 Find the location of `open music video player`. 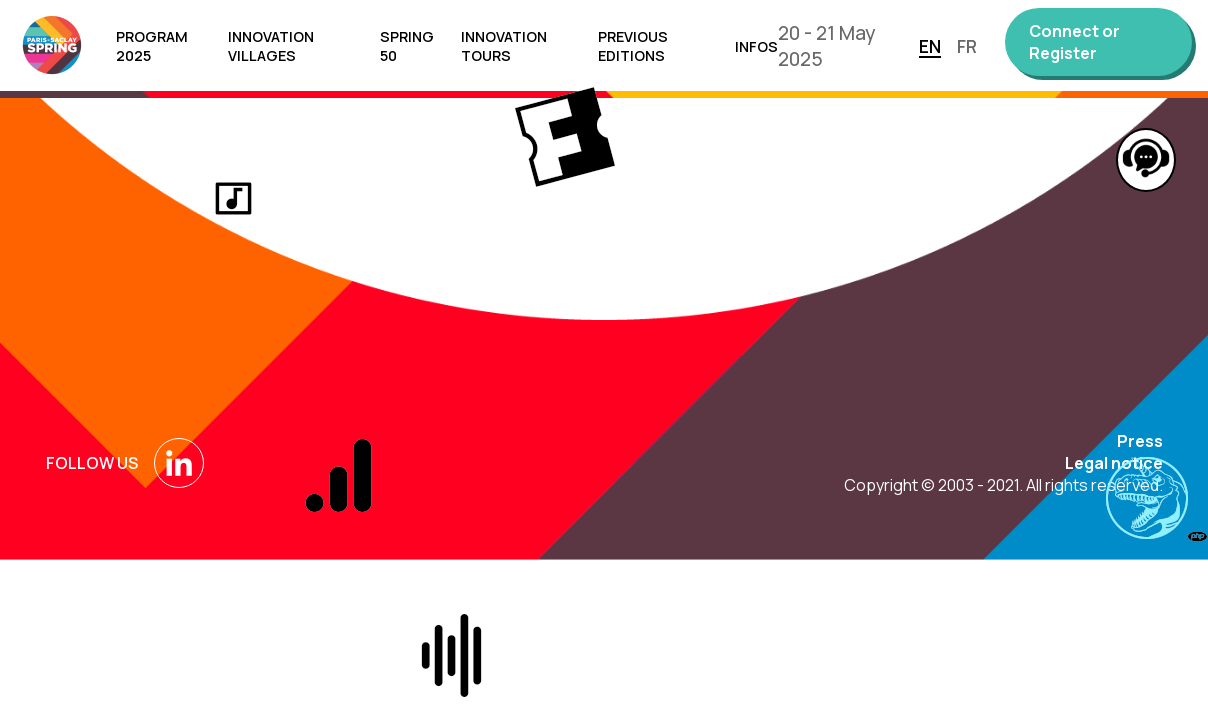

open music video player is located at coordinates (233, 198).